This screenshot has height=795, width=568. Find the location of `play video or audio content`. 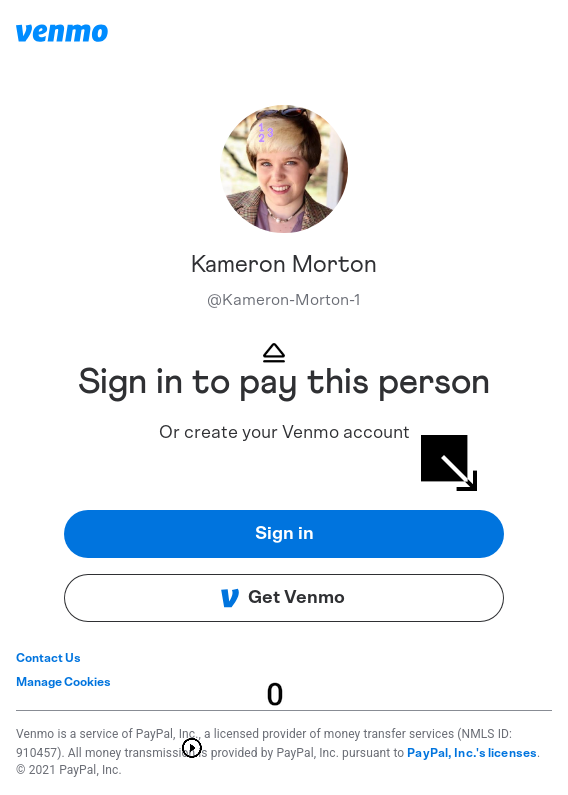

play video or audio content is located at coordinates (192, 748).